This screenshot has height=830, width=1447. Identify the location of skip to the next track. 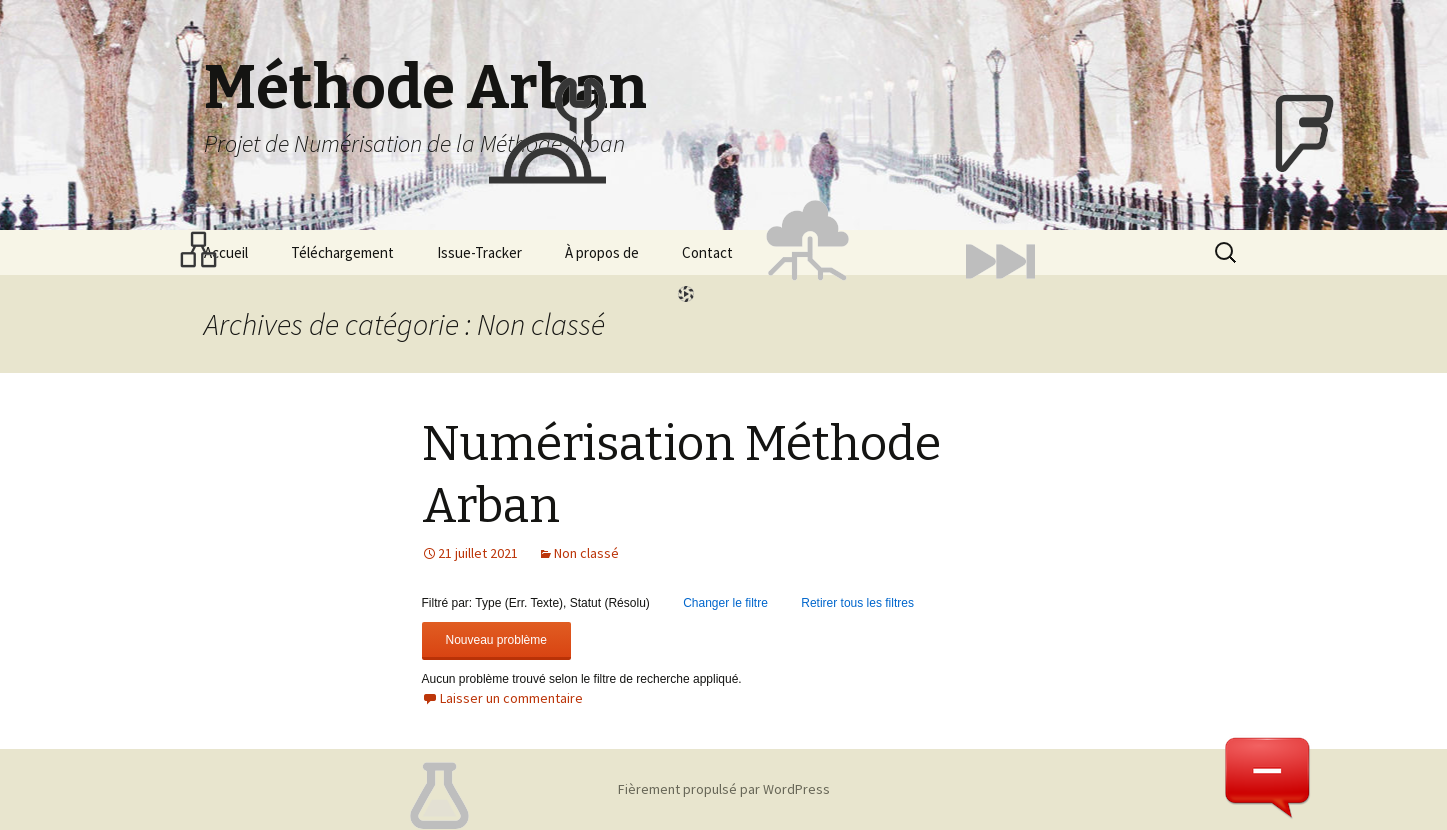
(1000, 261).